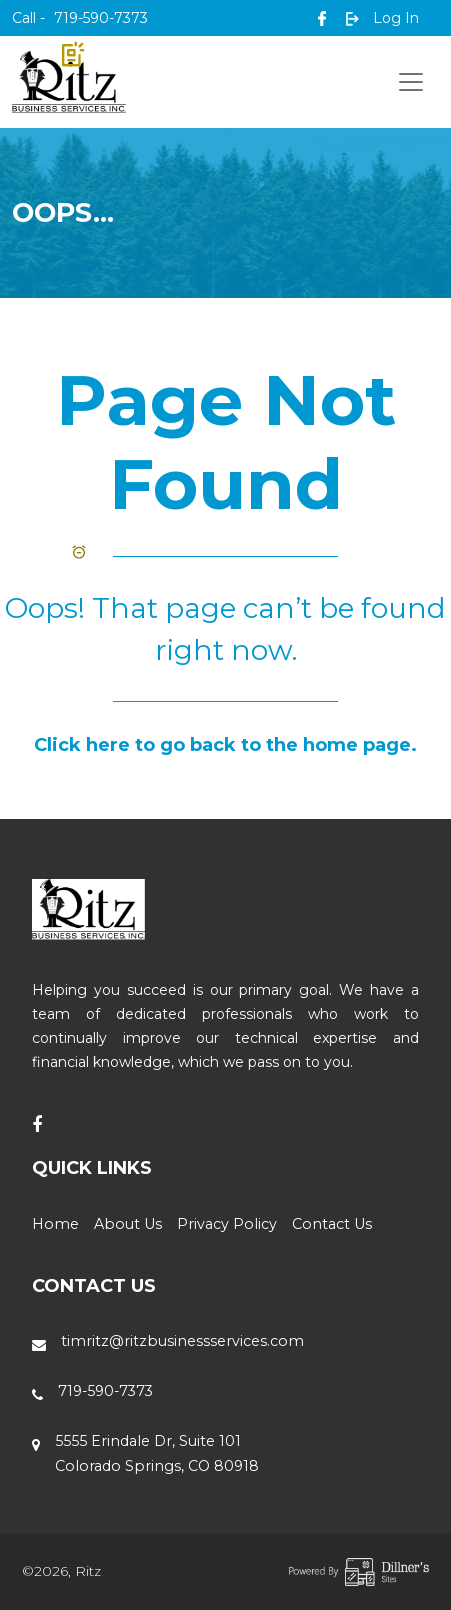 The height and width of the screenshot is (1610, 451). Describe the element at coordinates (72, 54) in the screenshot. I see `indicates sponsored or advertisement content` at that location.